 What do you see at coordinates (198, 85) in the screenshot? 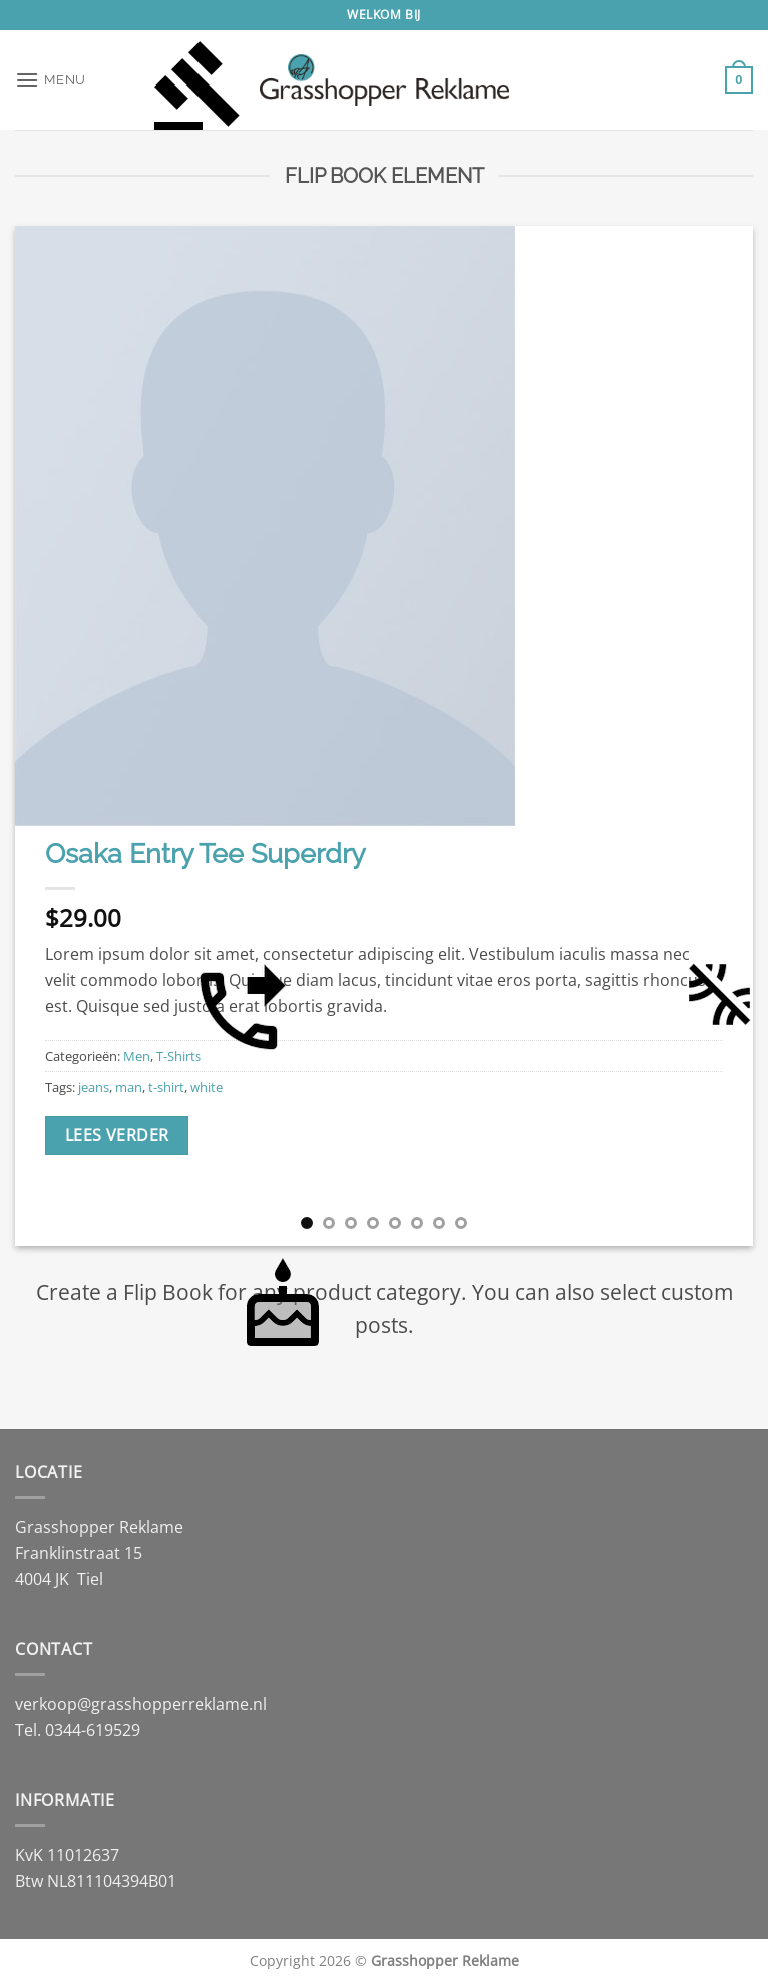
I see `access legal or terms of service information` at bounding box center [198, 85].